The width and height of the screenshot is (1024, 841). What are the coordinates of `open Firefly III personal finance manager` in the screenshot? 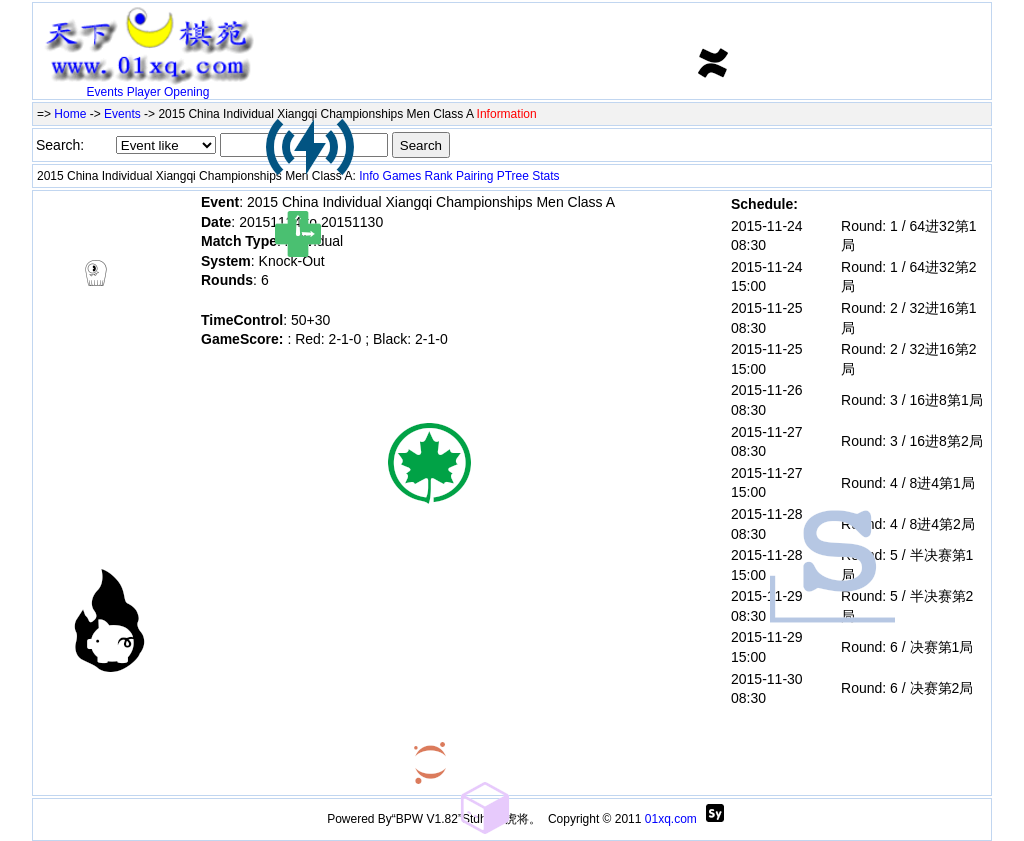 It's located at (109, 620).